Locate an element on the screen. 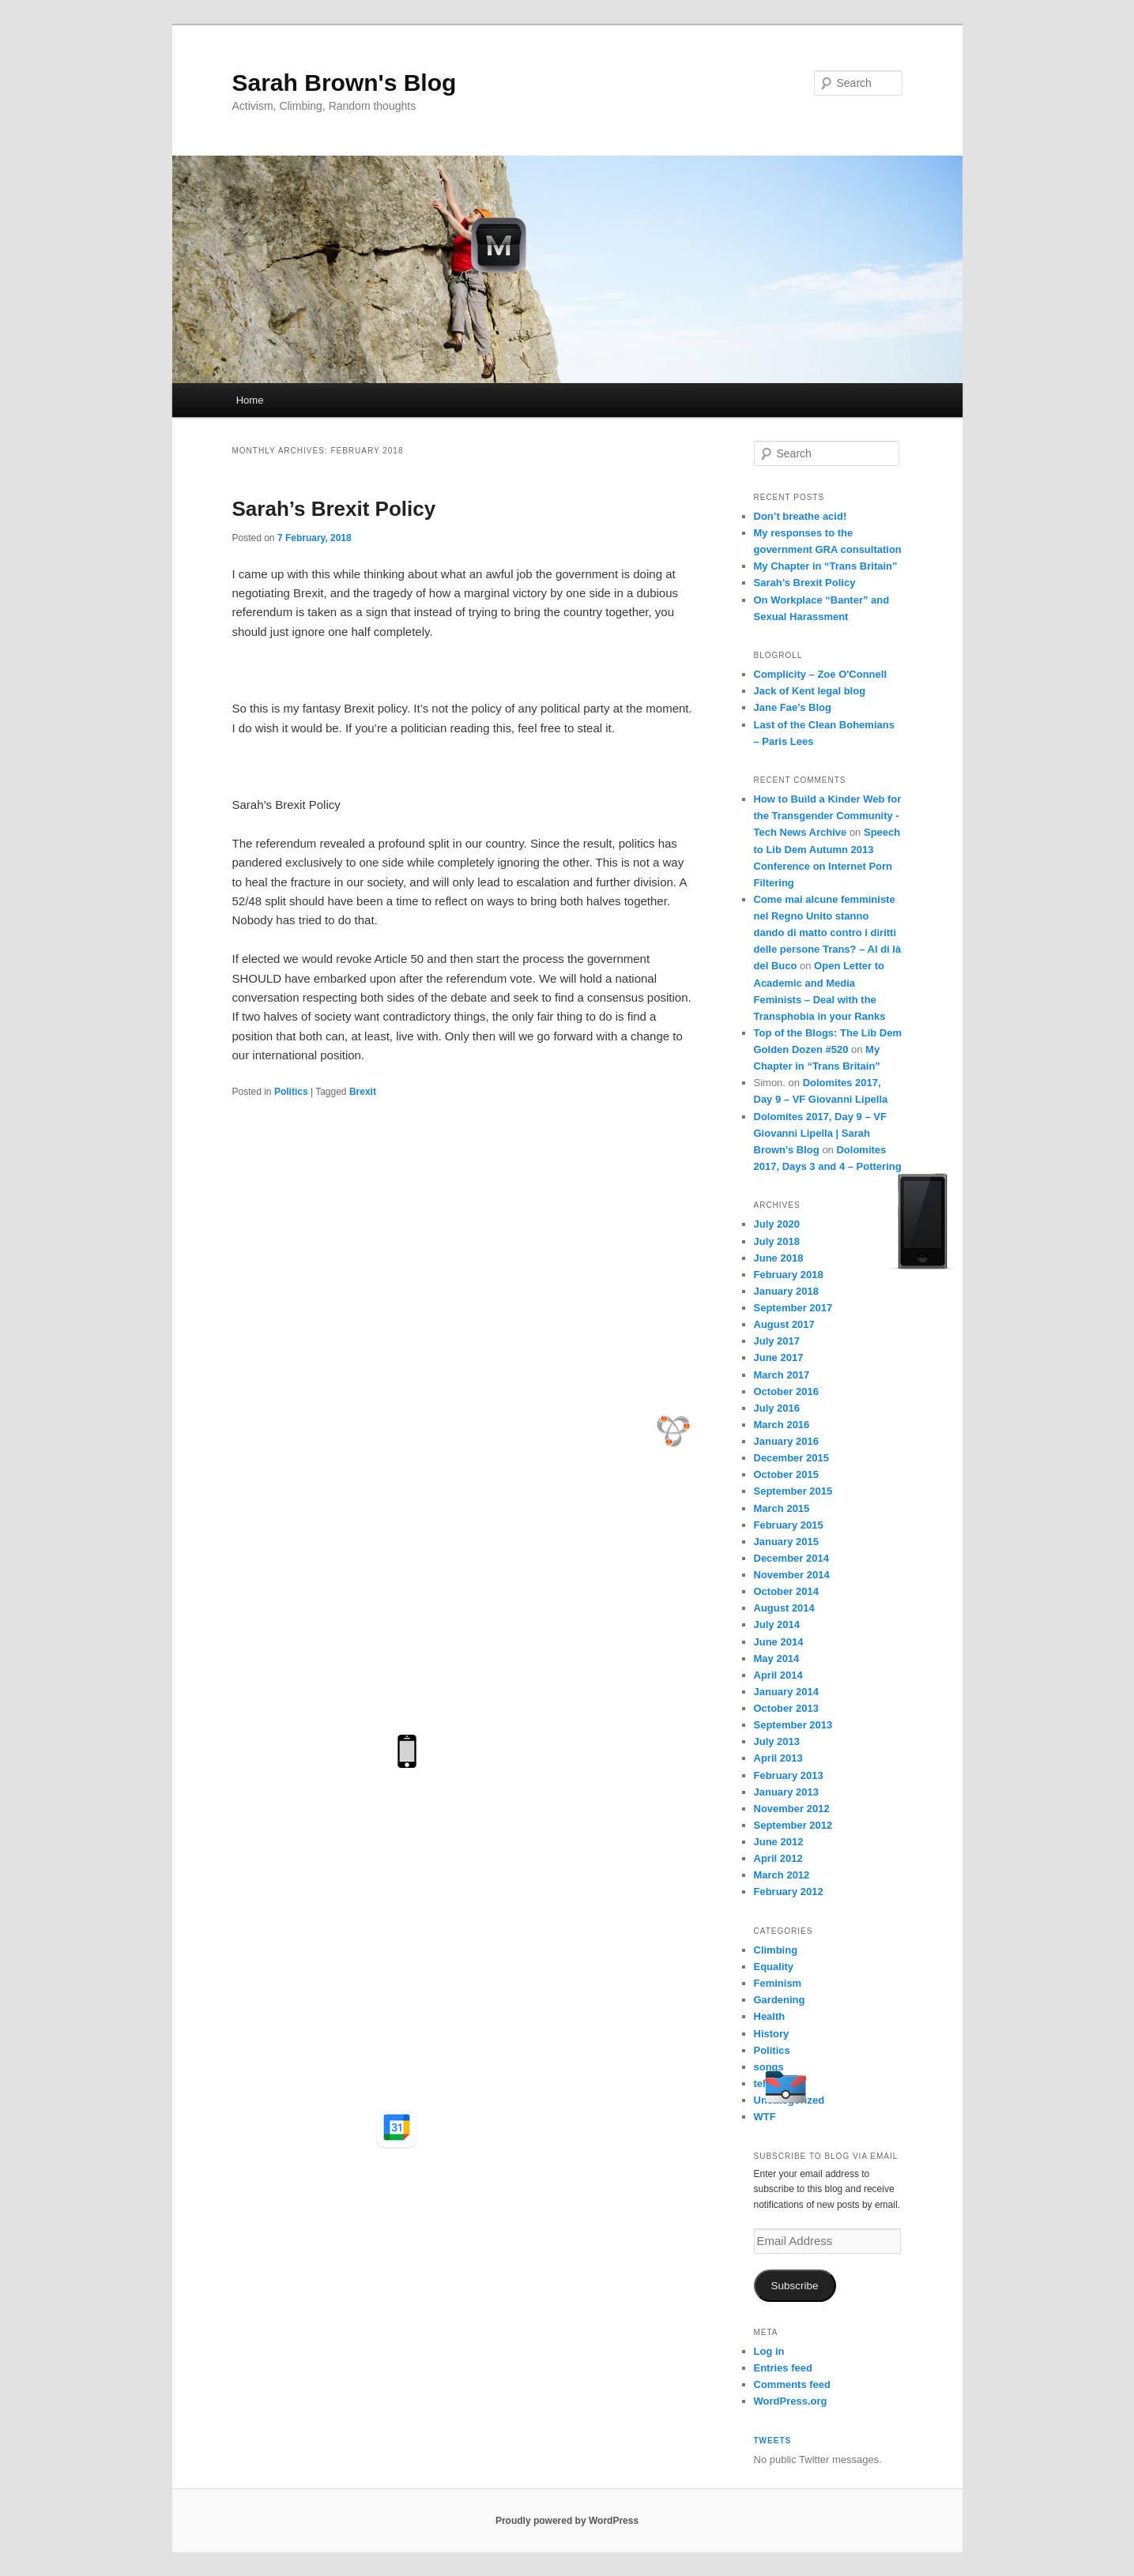 The image size is (1134, 2576). access bonjour network discovery settings is located at coordinates (673, 1431).